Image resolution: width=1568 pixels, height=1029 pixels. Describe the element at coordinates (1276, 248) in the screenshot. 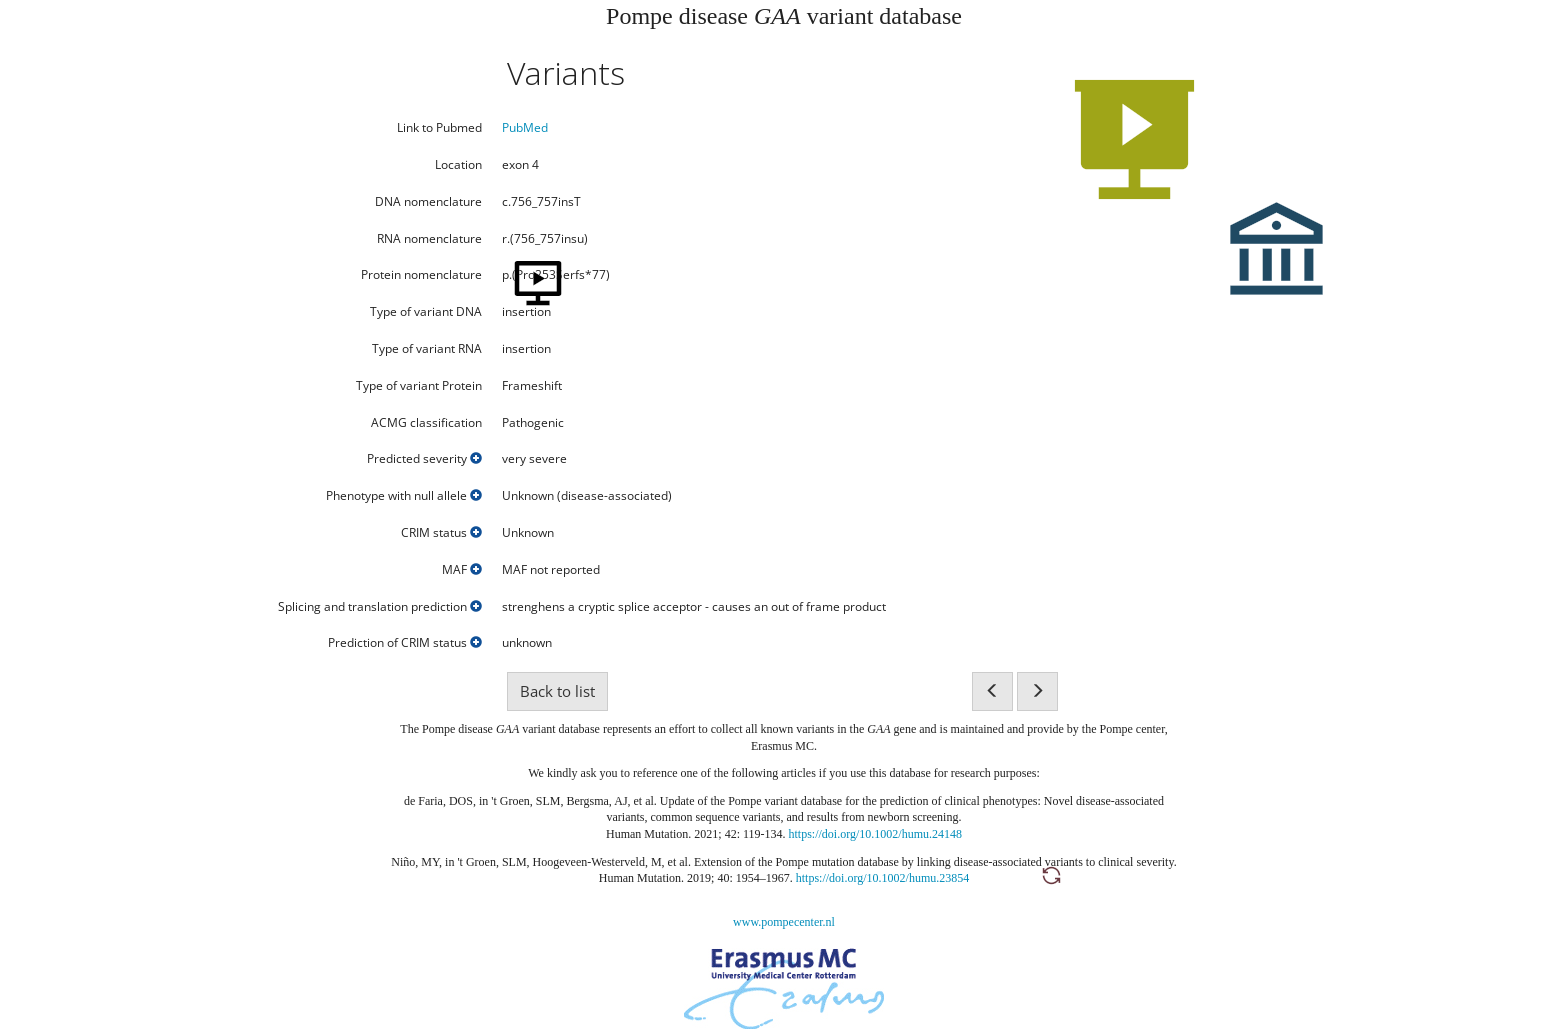

I see `access banking or financial services` at that location.